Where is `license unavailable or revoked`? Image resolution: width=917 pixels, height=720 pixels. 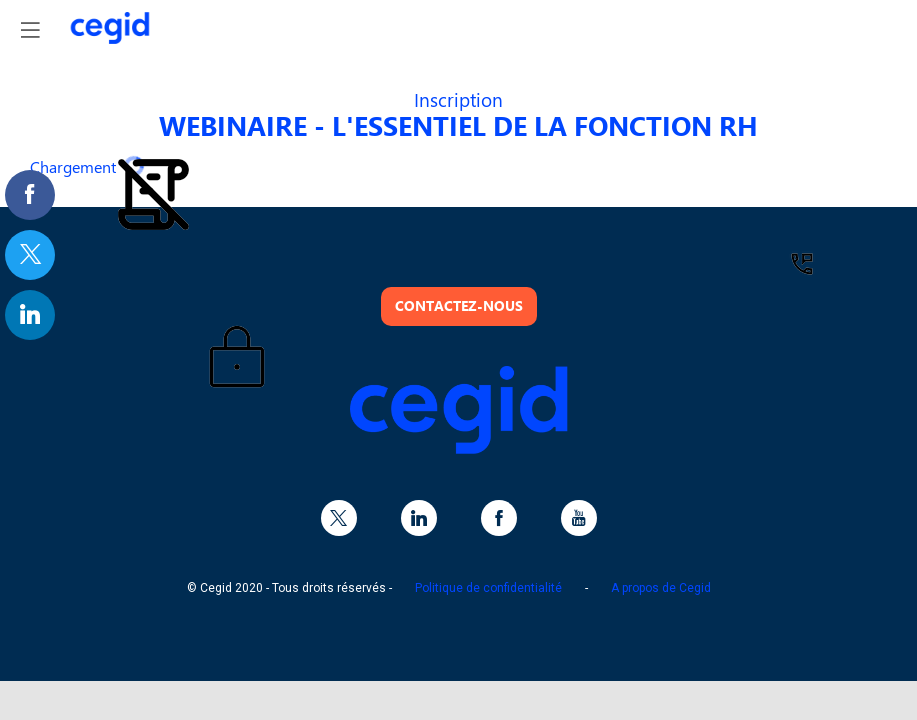 license unavailable or revoked is located at coordinates (153, 194).